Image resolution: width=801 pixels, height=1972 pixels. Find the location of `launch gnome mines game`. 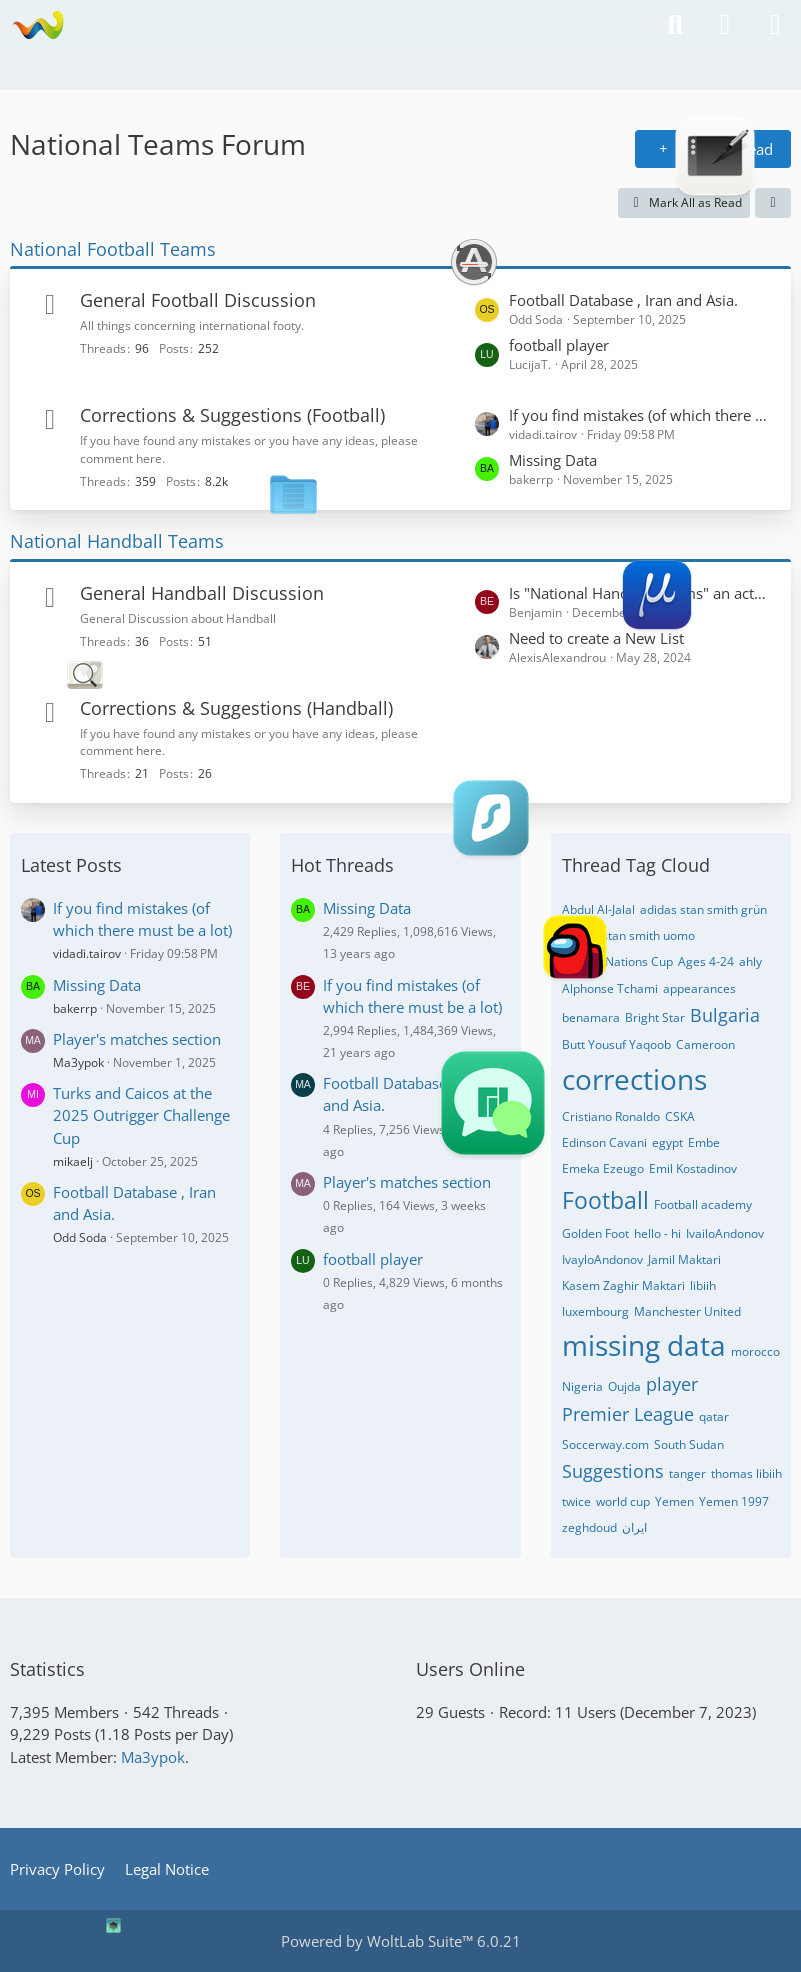

launch gnome mines game is located at coordinates (113, 1925).